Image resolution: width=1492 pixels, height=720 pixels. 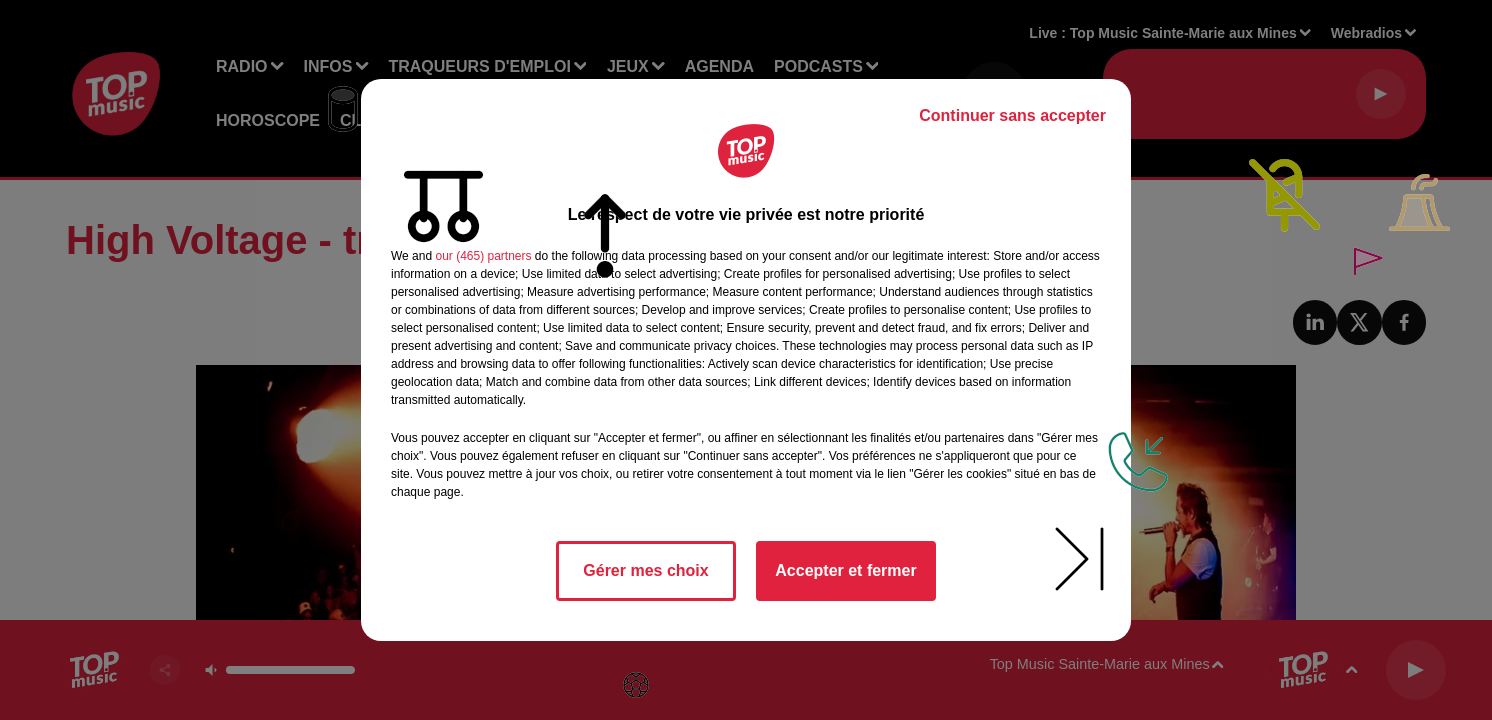 I want to click on flag or mark an item for follow-up, so click(x=1365, y=261).